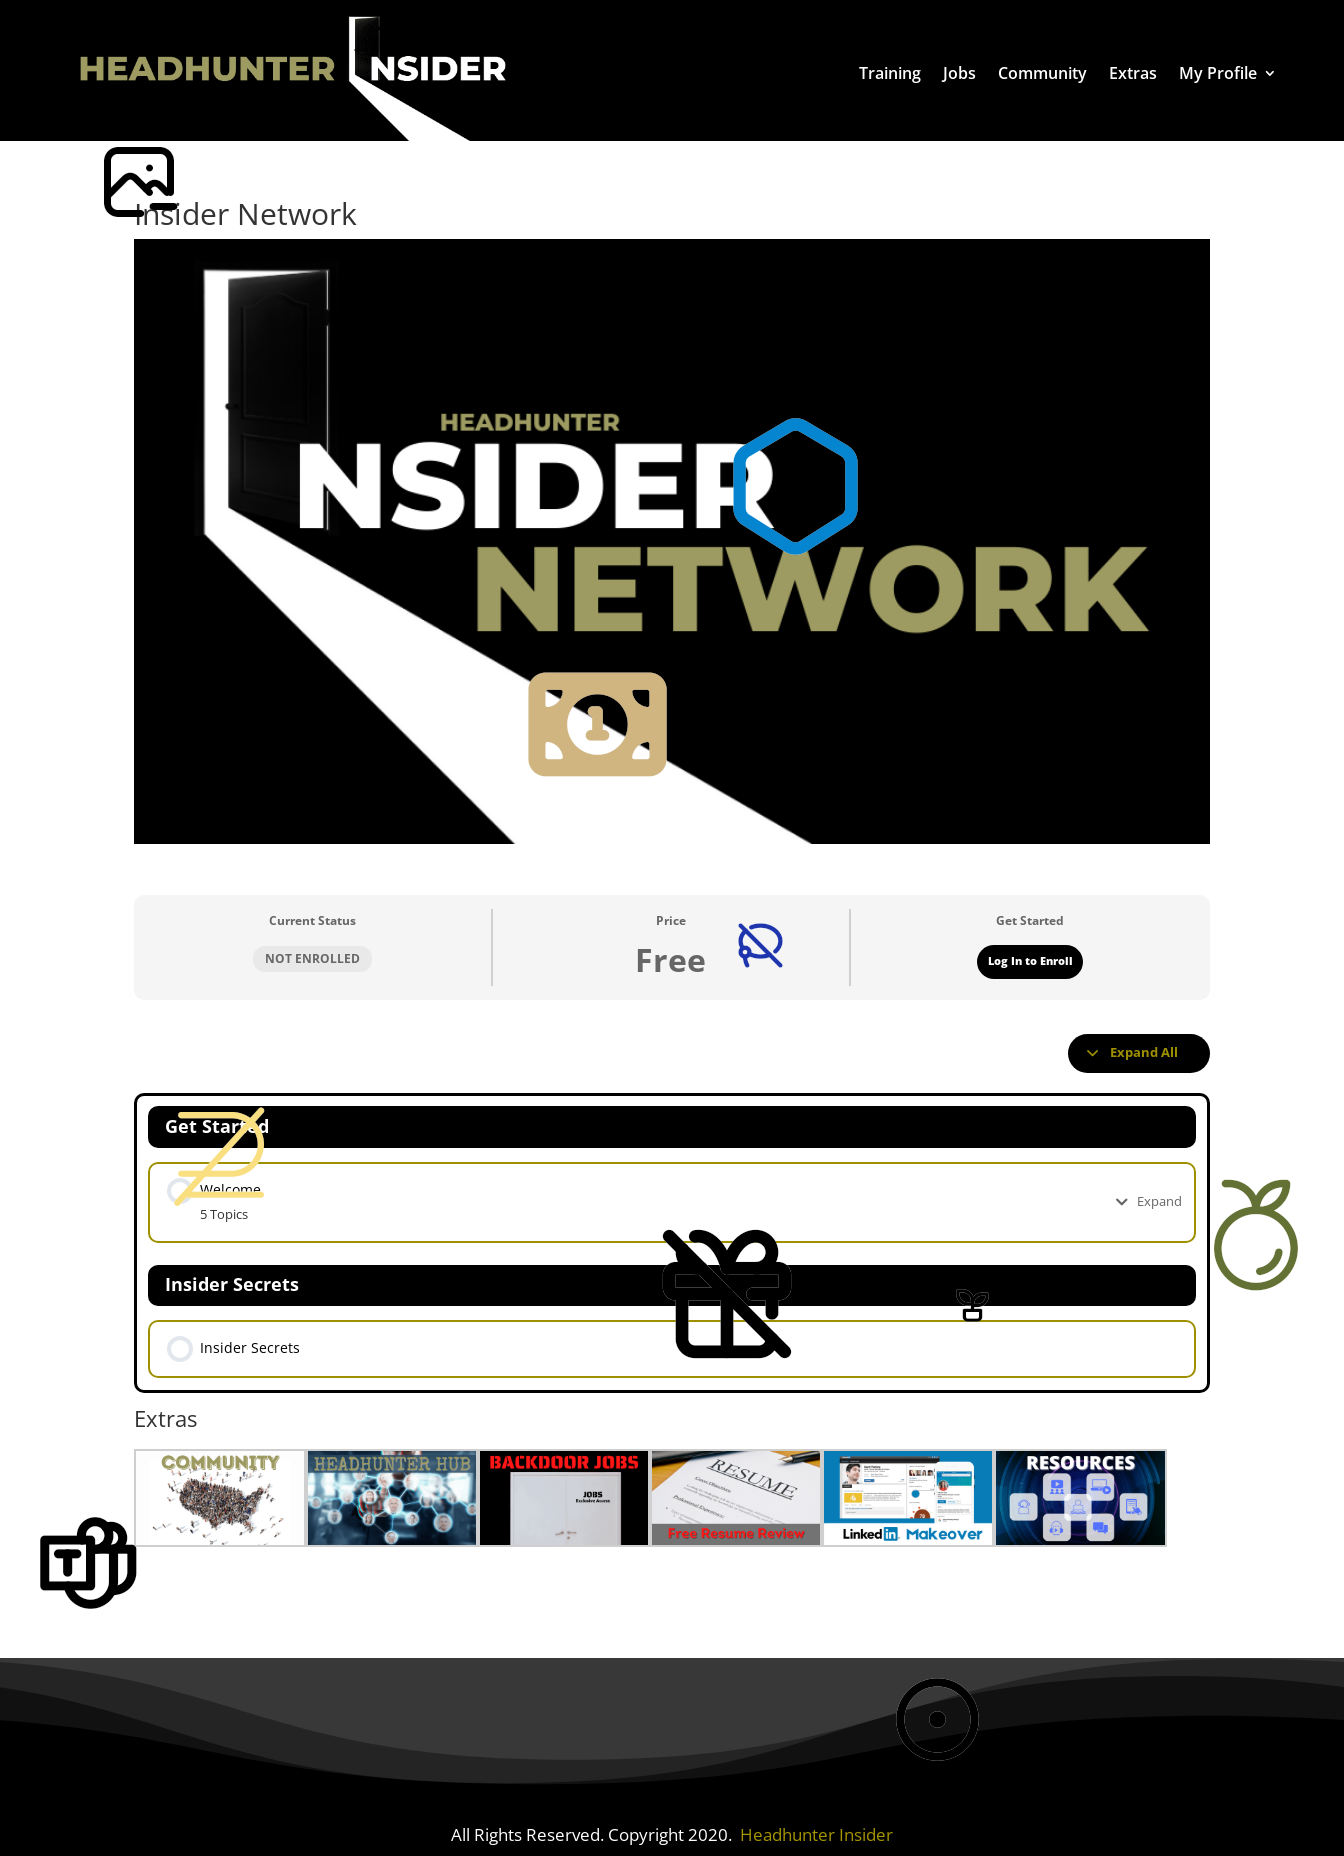  I want to click on indicates fruit or produce category, so click(1256, 1237).